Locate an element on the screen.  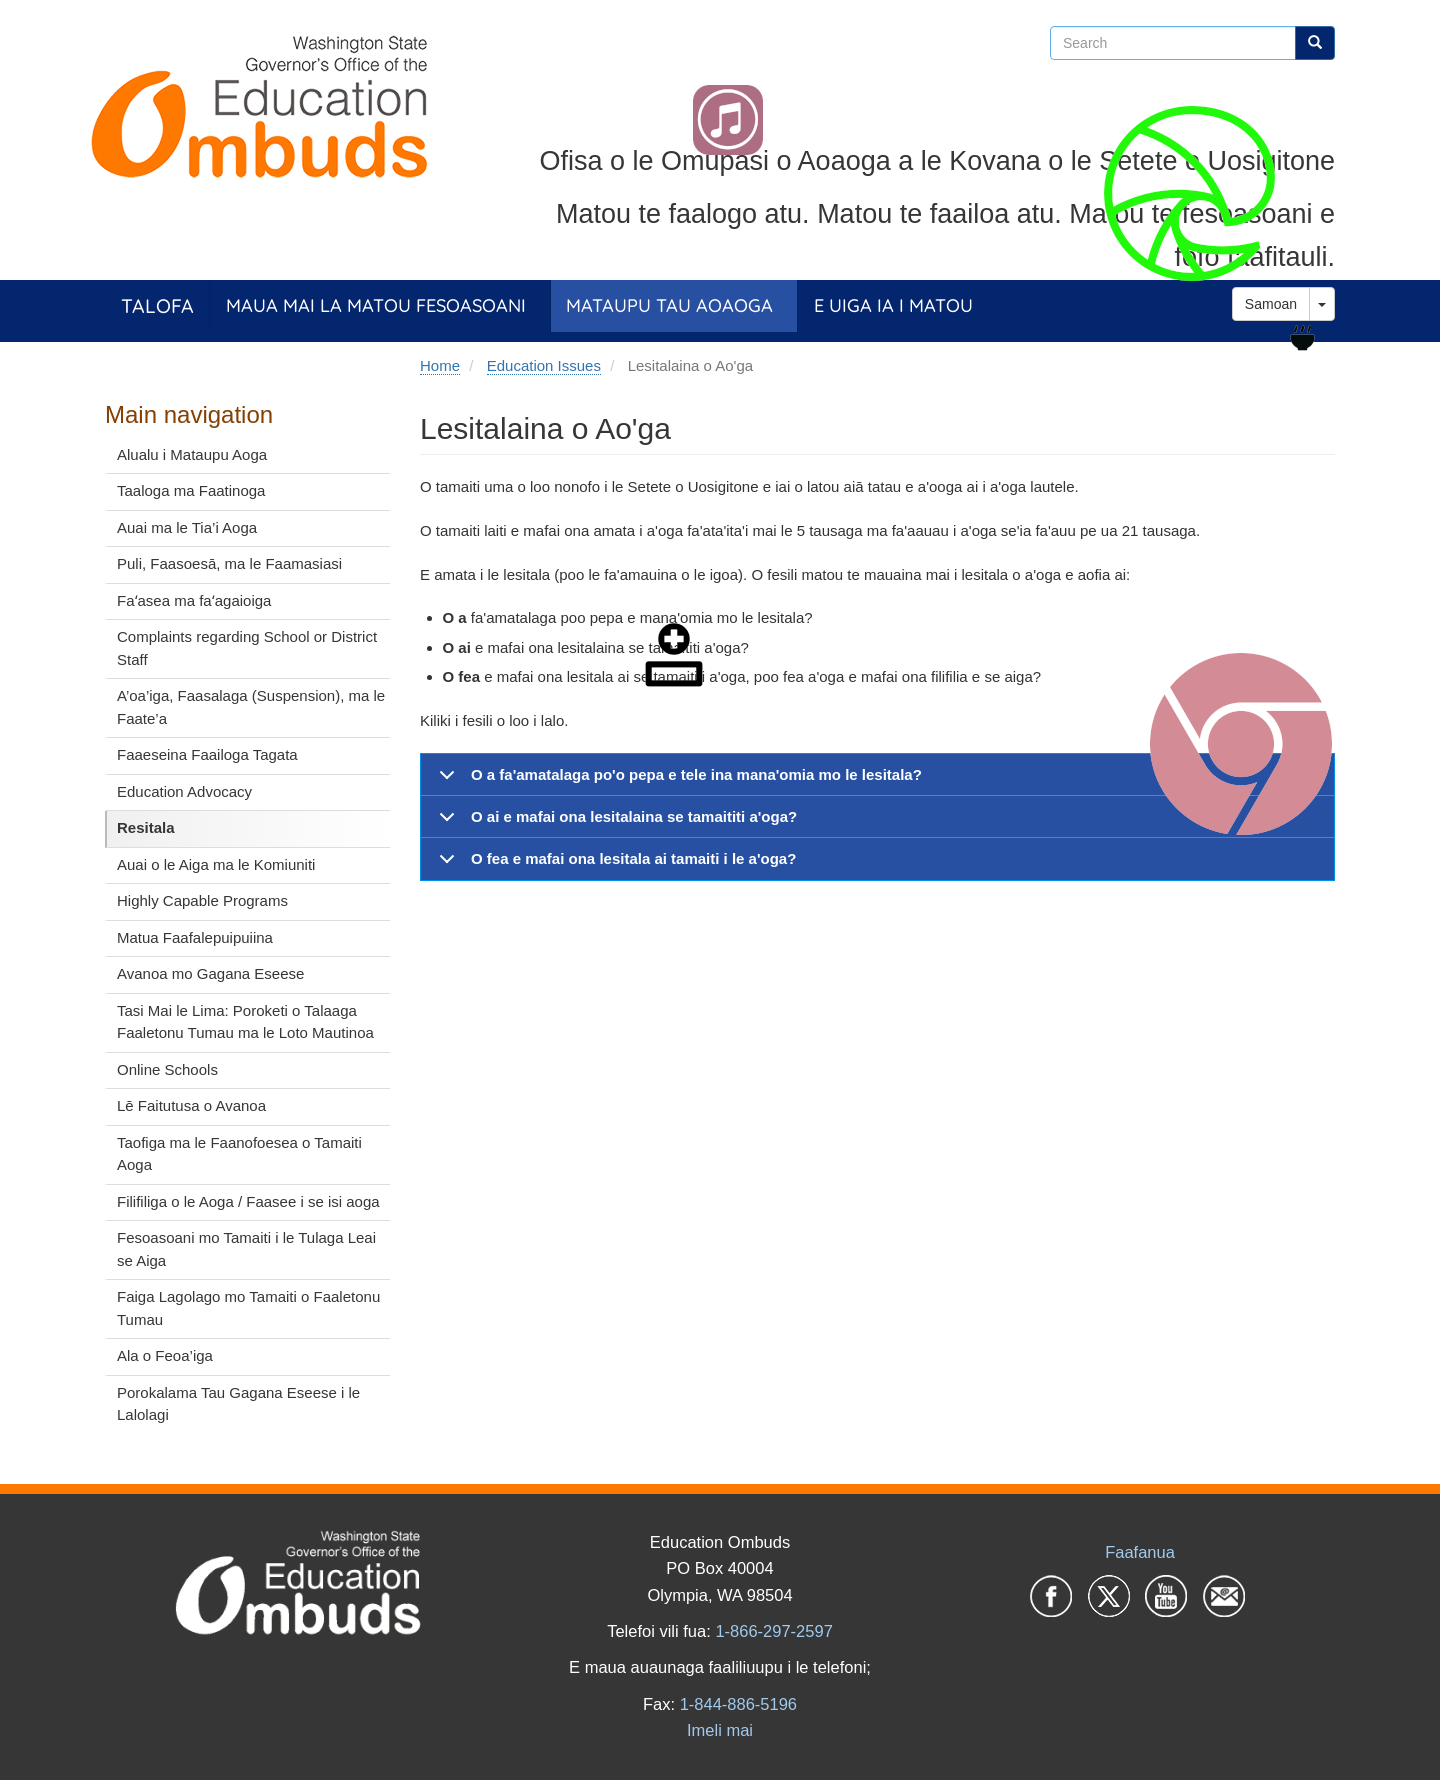
open itunes music library is located at coordinates (728, 120).